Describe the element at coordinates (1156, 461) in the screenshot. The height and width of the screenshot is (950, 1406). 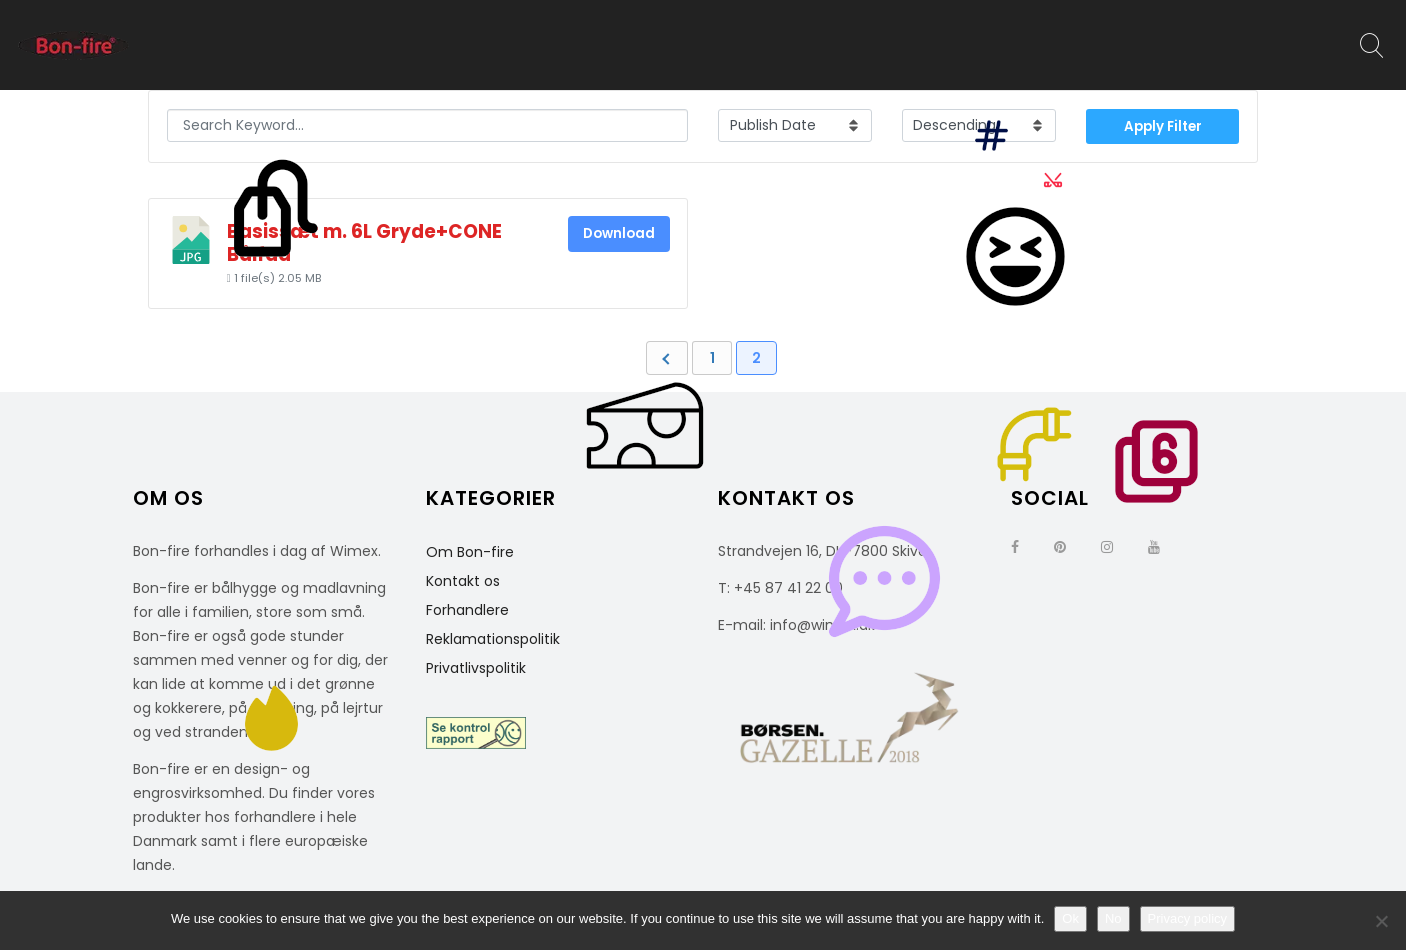
I see `view item 6 in a collection or stack` at that location.